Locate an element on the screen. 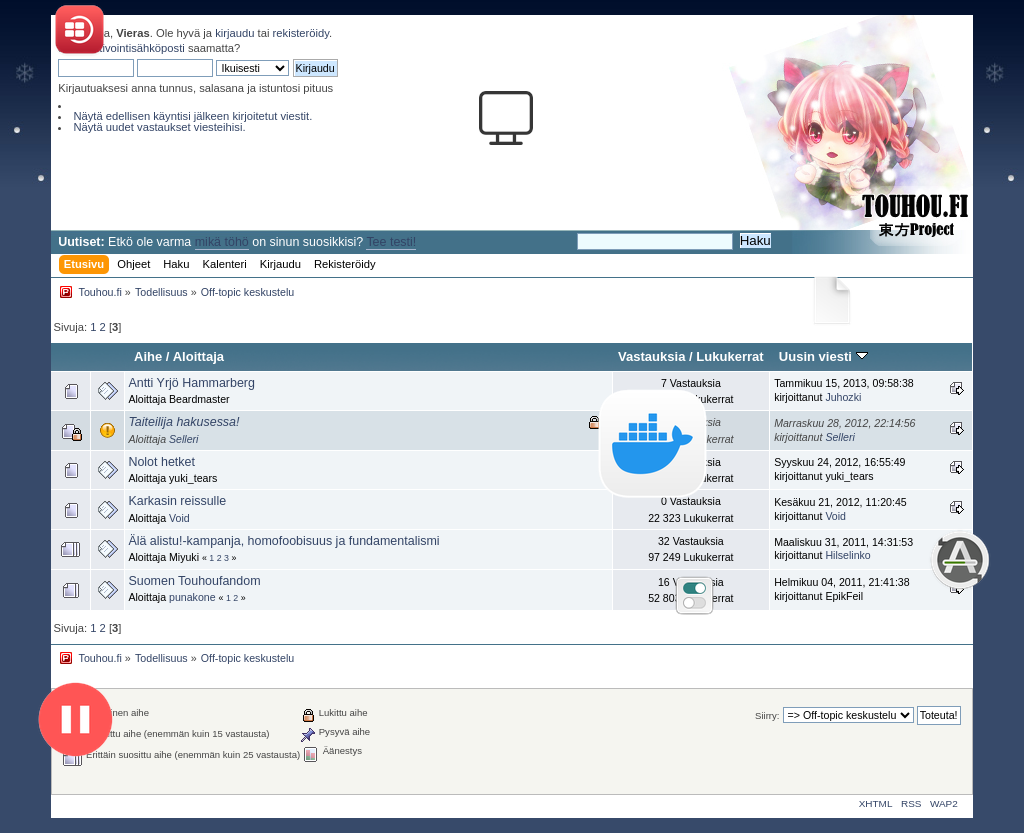  indicates a paused download or sync process is located at coordinates (75, 719).